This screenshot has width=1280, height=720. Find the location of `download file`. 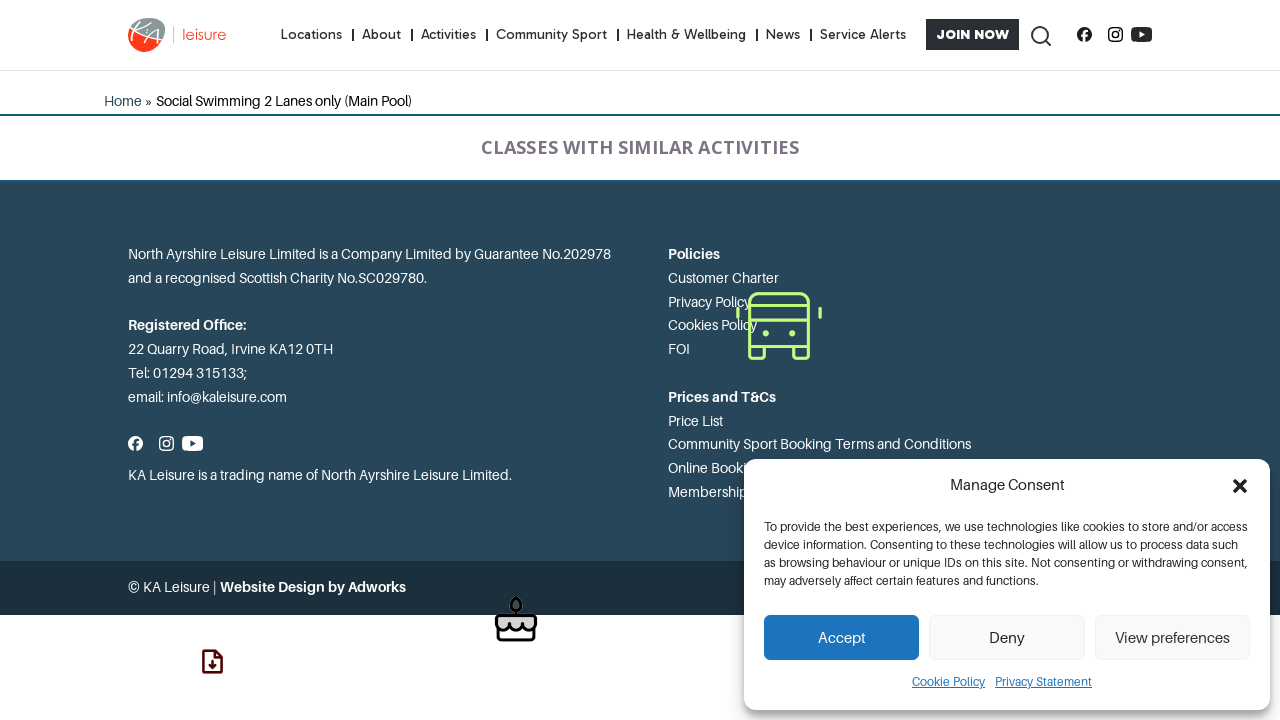

download file is located at coordinates (212, 661).